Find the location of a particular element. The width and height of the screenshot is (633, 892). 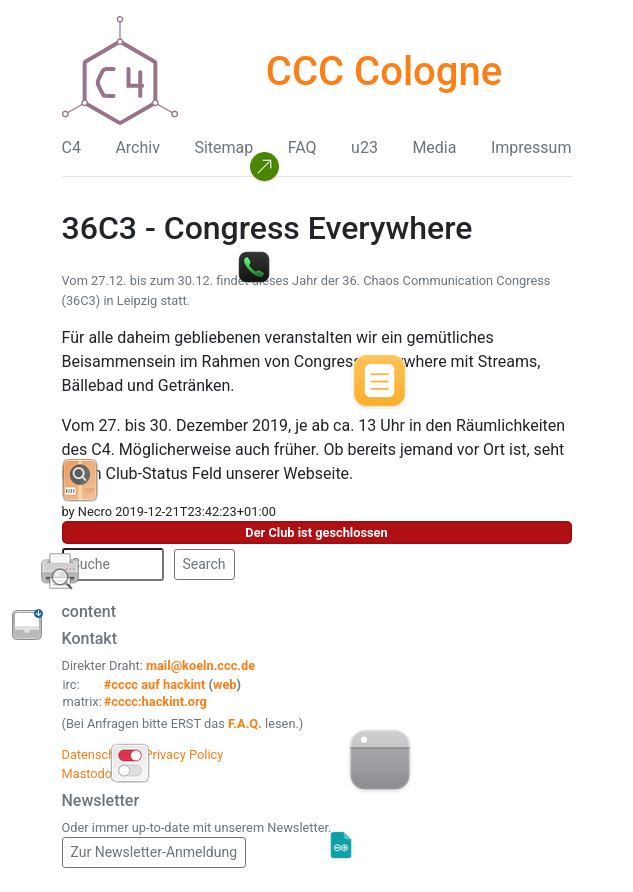

indicates a symbolic link or shortcut to another file is located at coordinates (264, 166).